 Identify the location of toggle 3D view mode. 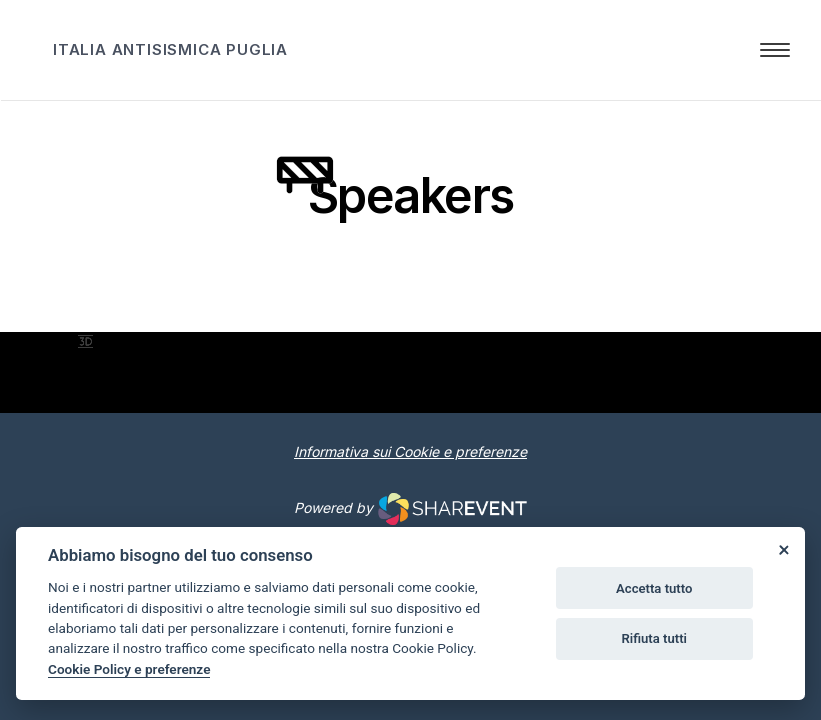
(85, 341).